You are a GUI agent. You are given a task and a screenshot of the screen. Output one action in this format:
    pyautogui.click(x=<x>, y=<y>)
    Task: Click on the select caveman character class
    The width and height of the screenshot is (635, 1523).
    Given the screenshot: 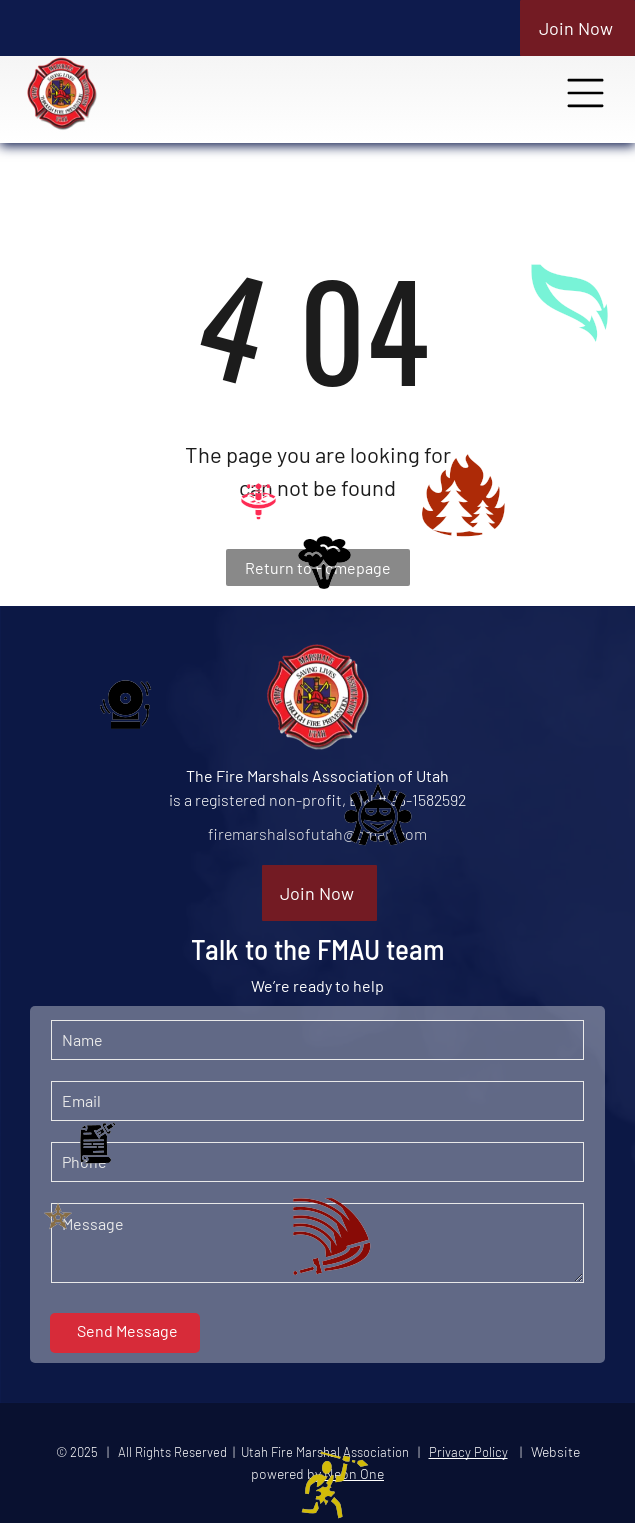 What is the action you would take?
    pyautogui.click(x=335, y=1485)
    